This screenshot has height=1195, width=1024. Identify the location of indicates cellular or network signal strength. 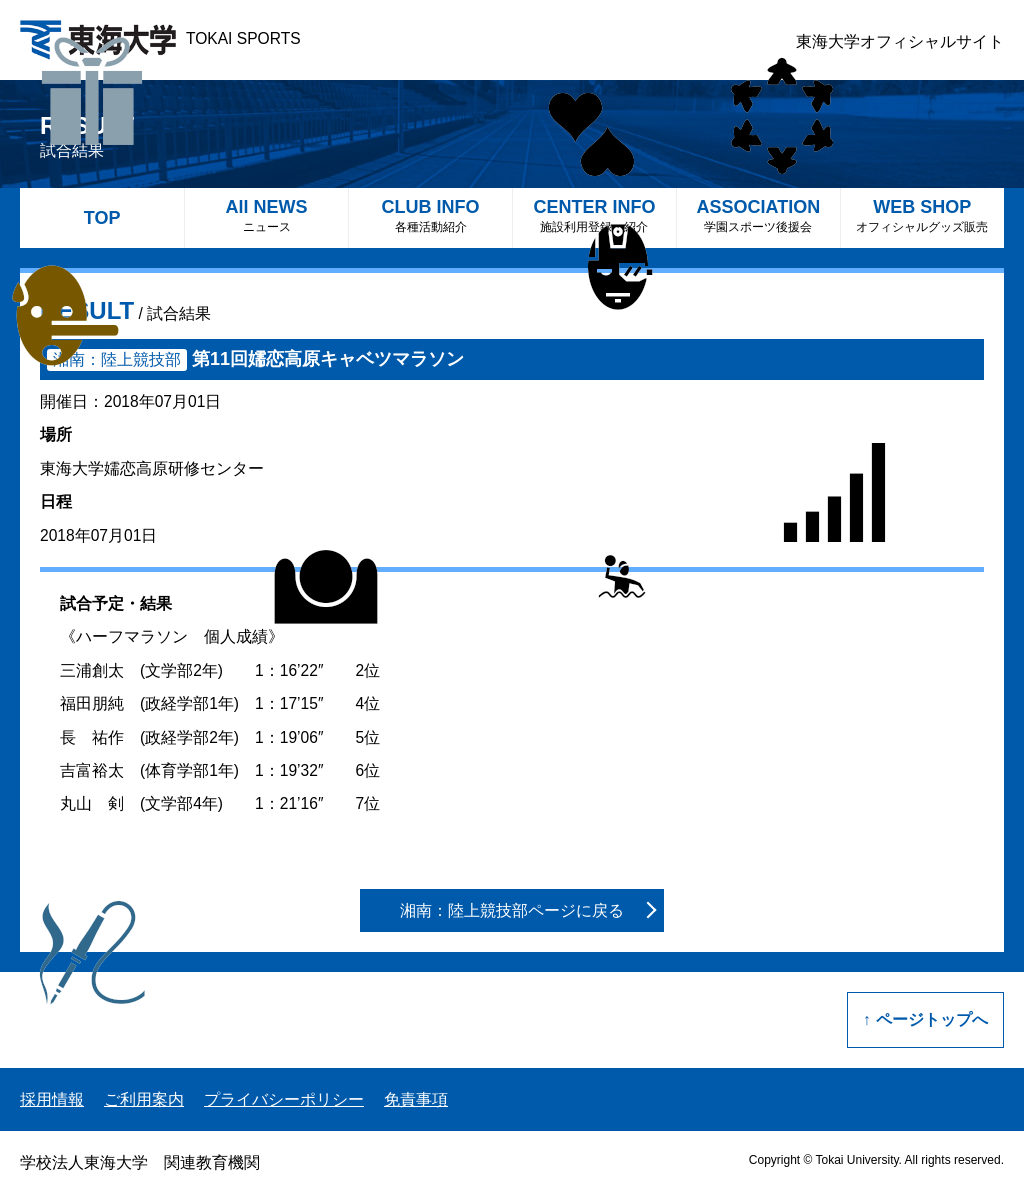
(834, 492).